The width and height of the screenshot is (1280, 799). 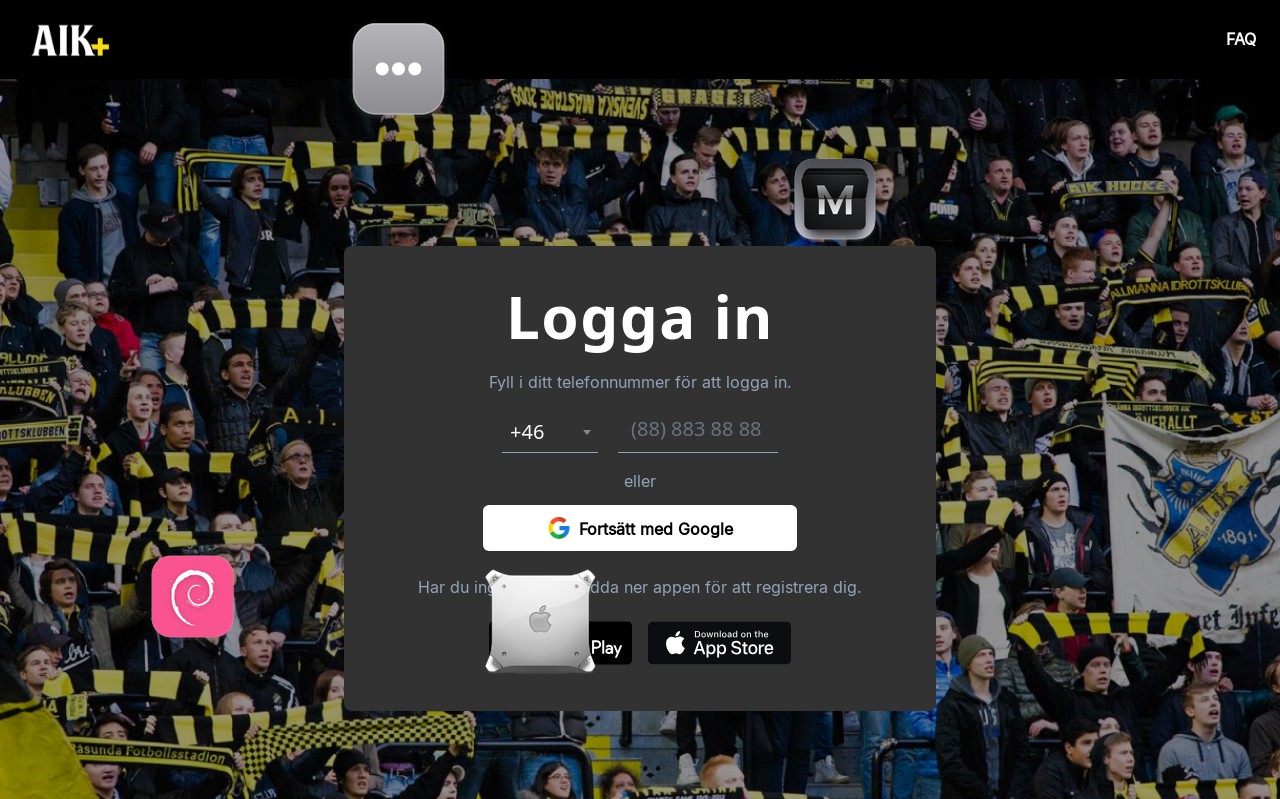 What do you see at coordinates (398, 70) in the screenshot?
I see `access other or miscellaneous preferences` at bounding box center [398, 70].